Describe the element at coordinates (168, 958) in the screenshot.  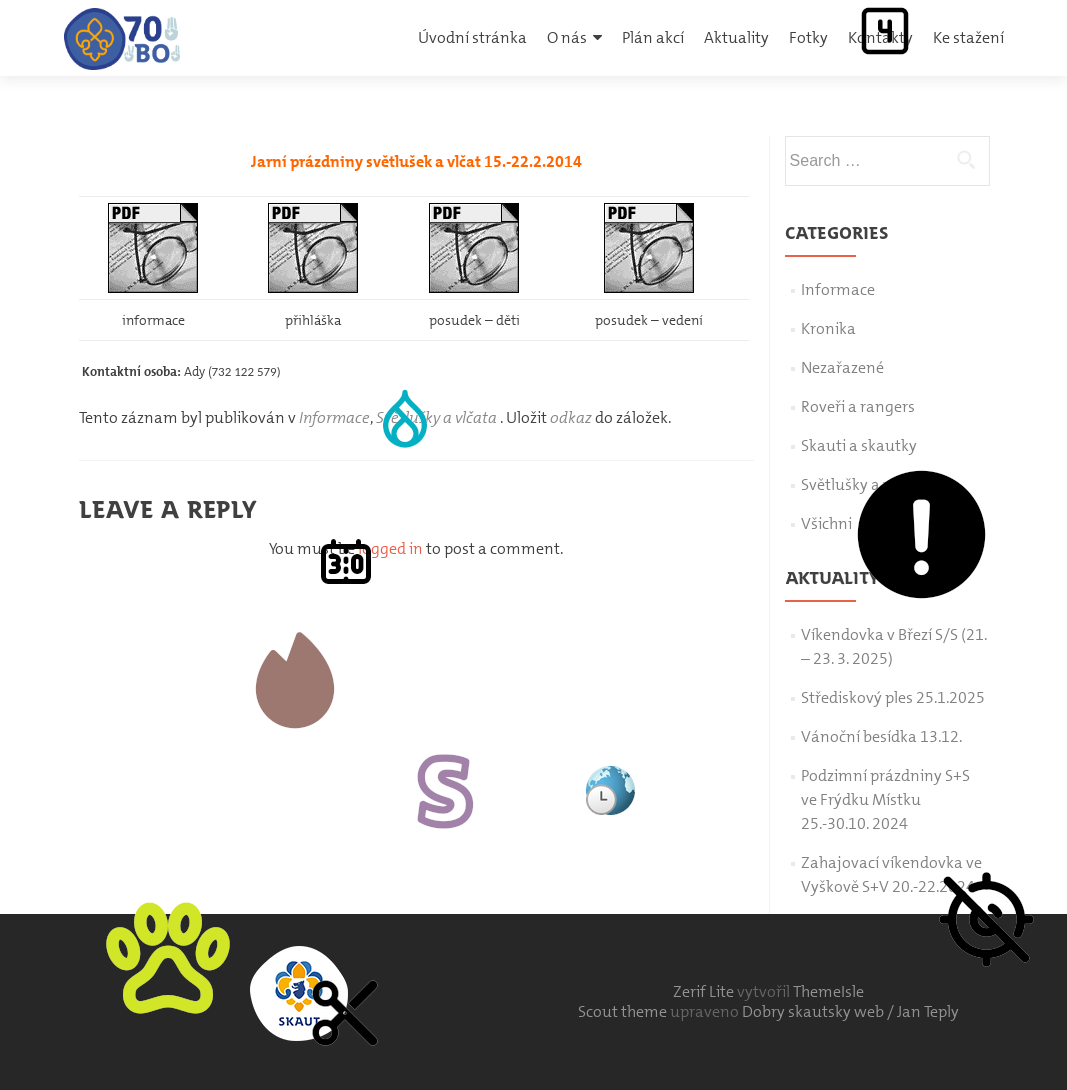
I see `access pet-related features or settings` at that location.